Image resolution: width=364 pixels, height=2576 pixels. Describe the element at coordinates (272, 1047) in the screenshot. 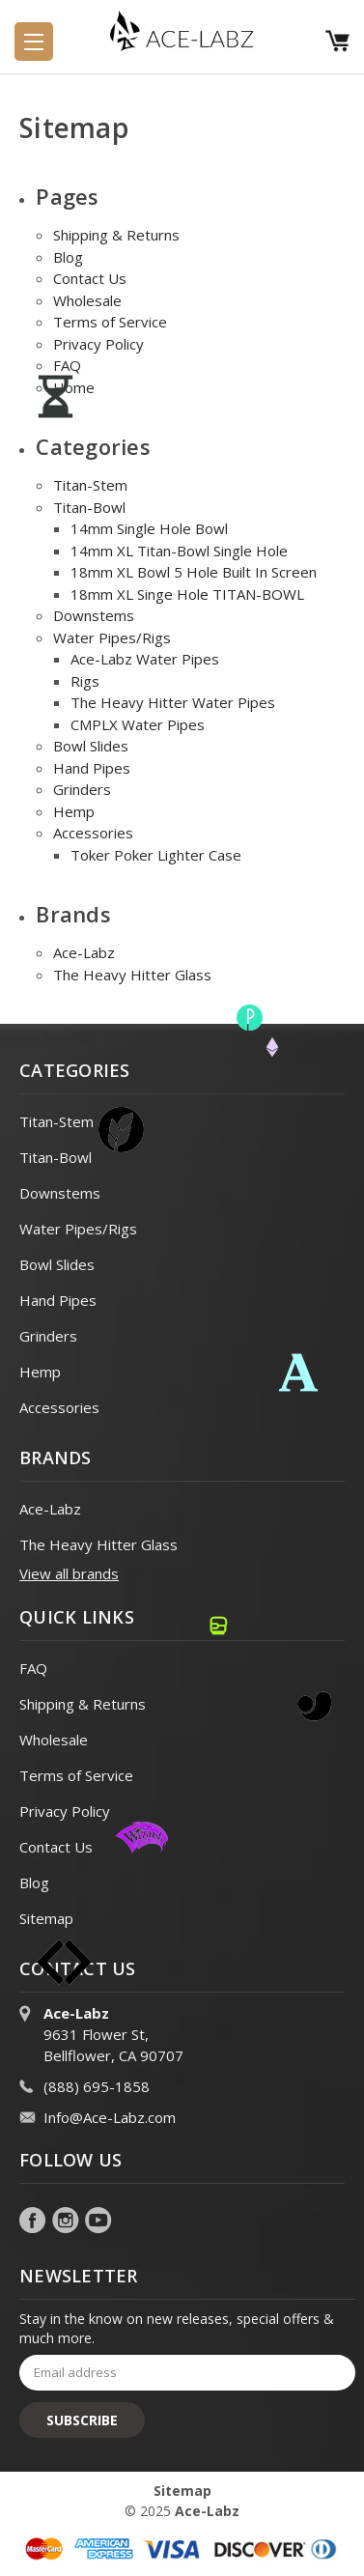

I see `ethereum cryptocurrency logo` at that location.